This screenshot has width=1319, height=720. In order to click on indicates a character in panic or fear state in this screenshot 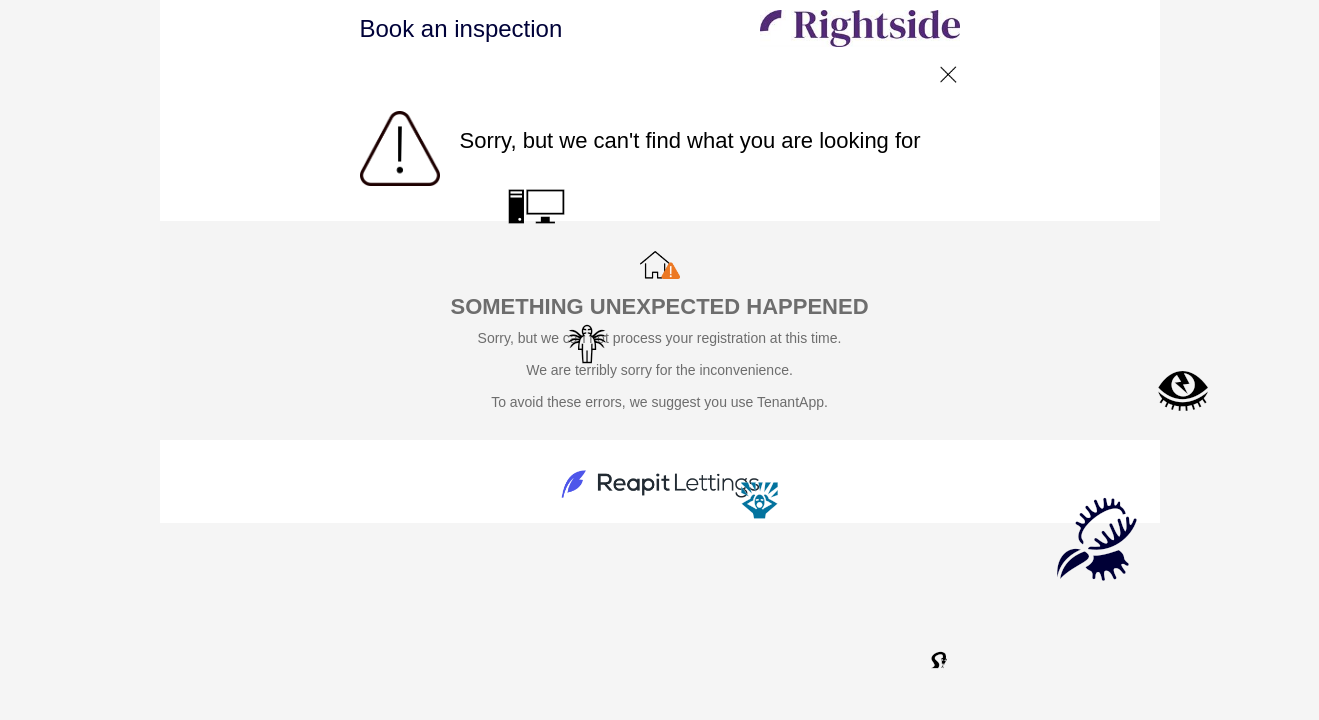, I will do `click(759, 500)`.